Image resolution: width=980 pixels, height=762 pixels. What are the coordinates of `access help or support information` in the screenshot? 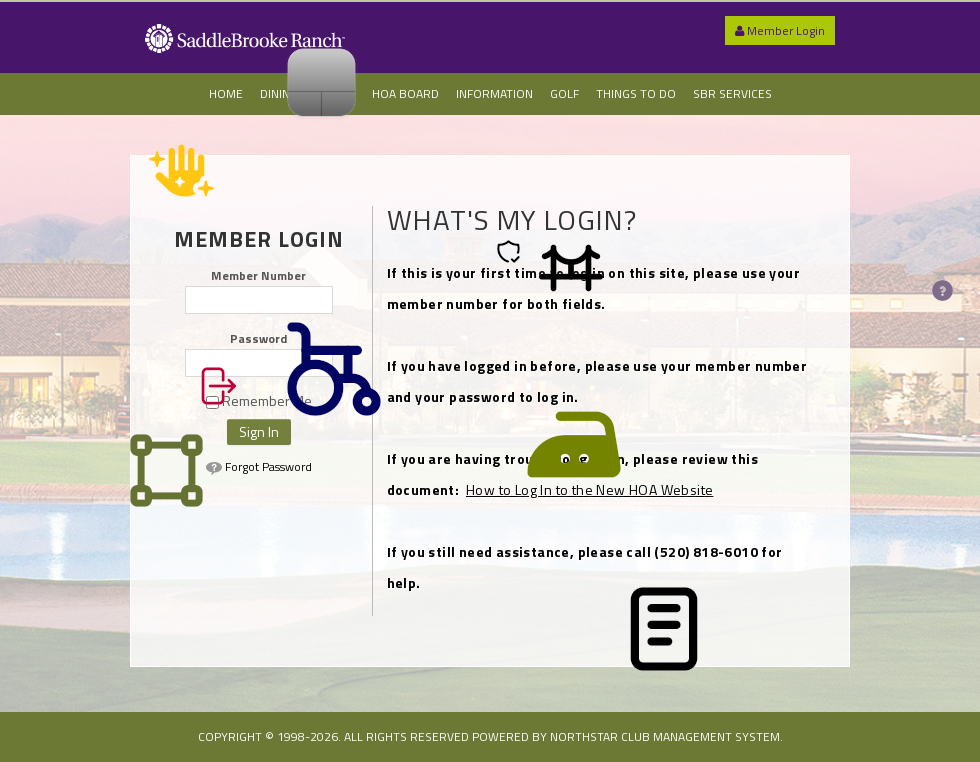 It's located at (942, 290).